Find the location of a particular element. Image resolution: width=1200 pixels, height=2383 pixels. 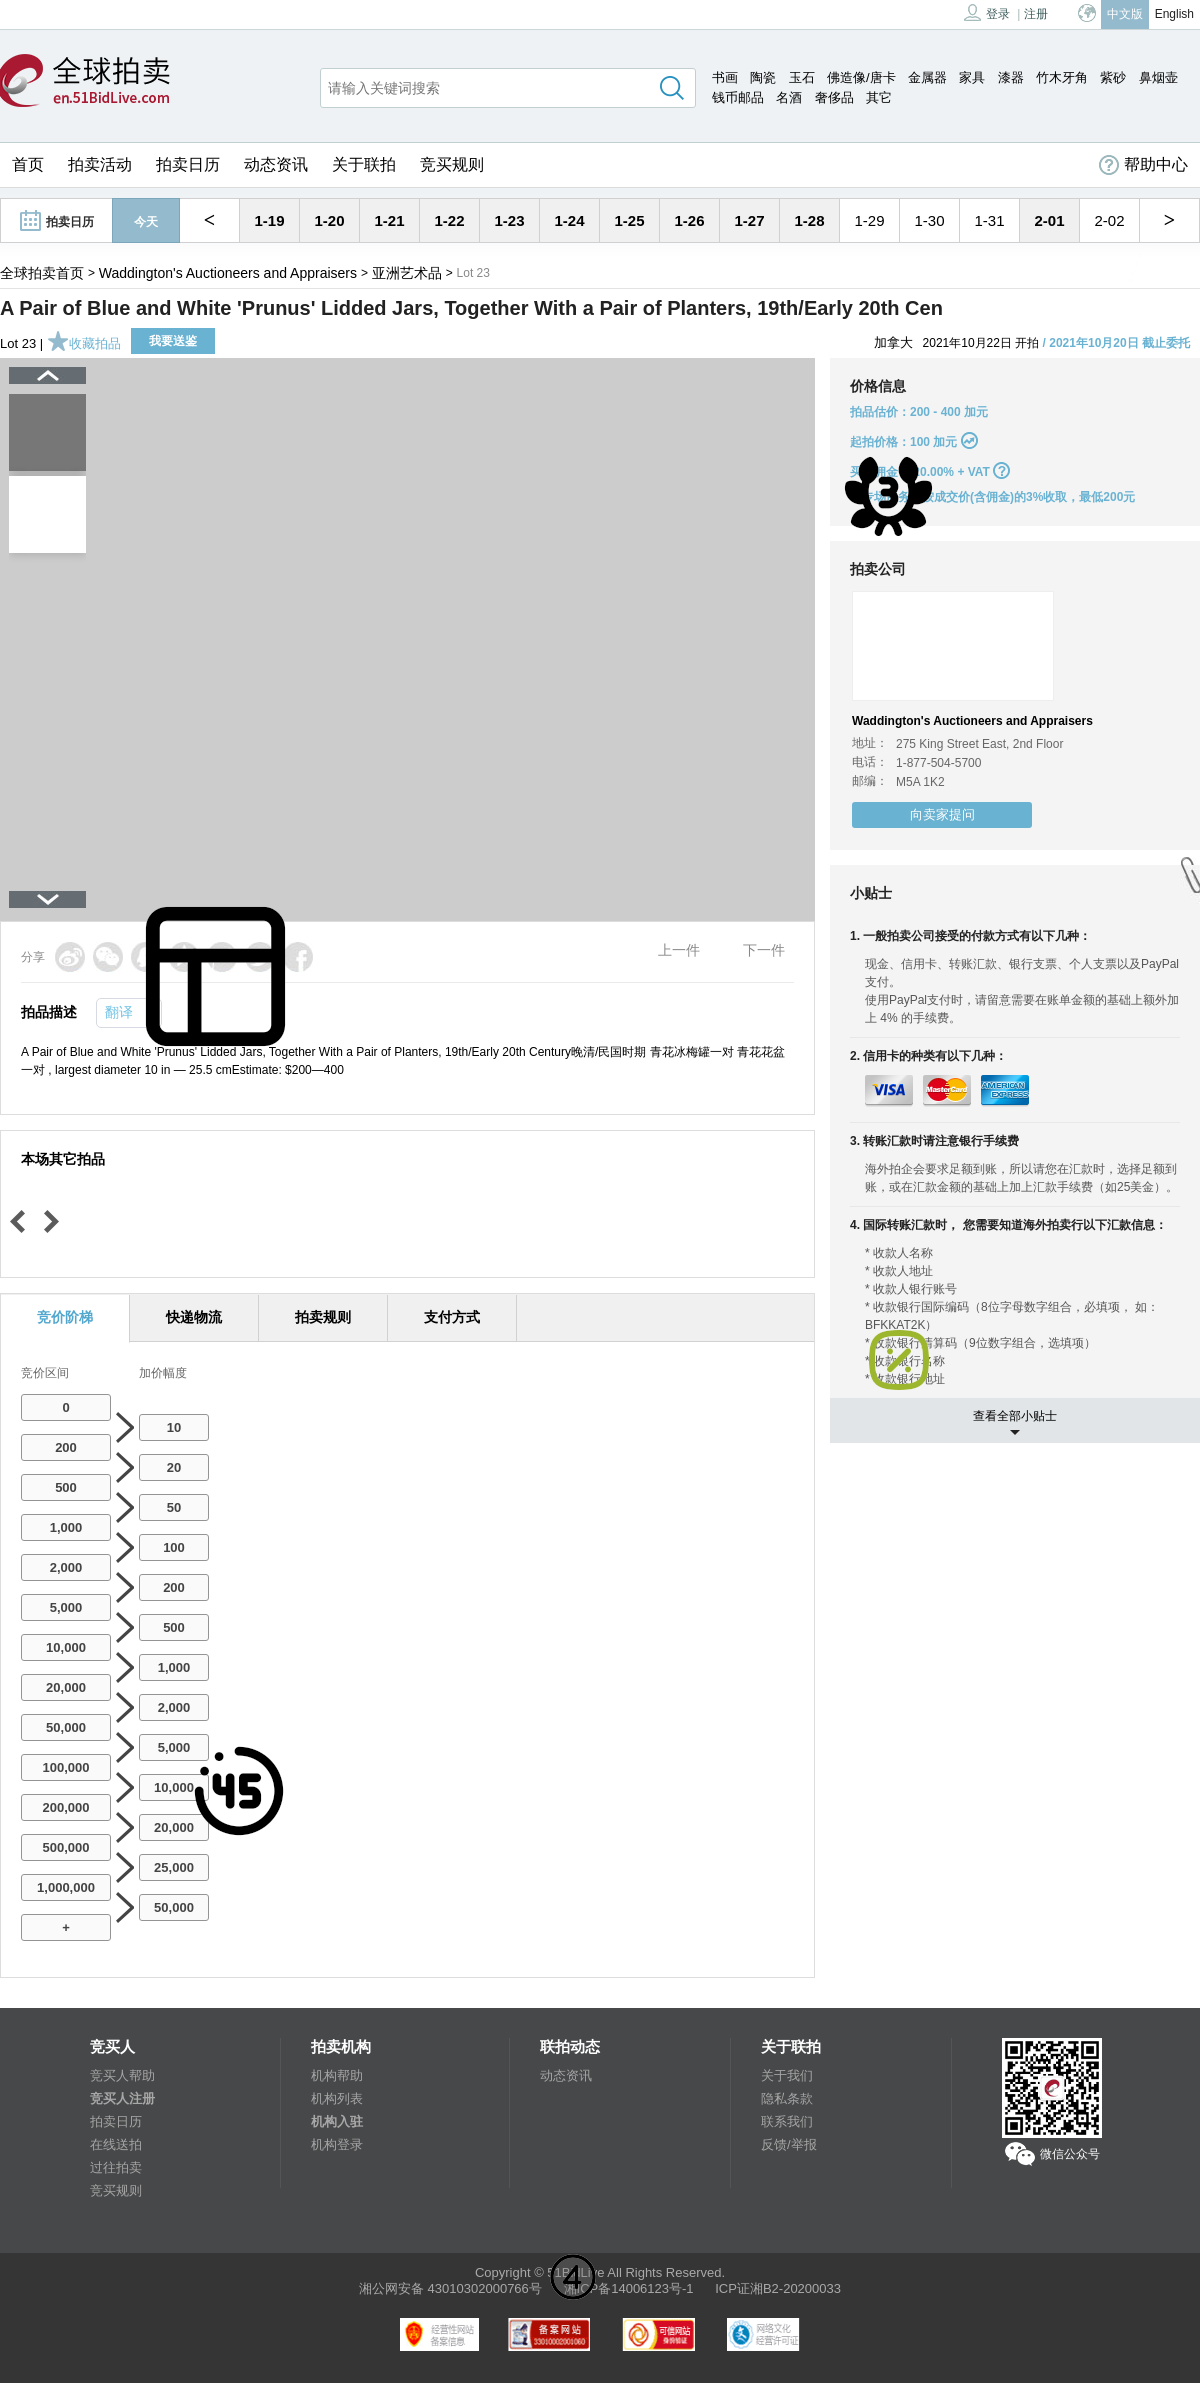

toggle sidebar and header panel layout is located at coordinates (215, 976).